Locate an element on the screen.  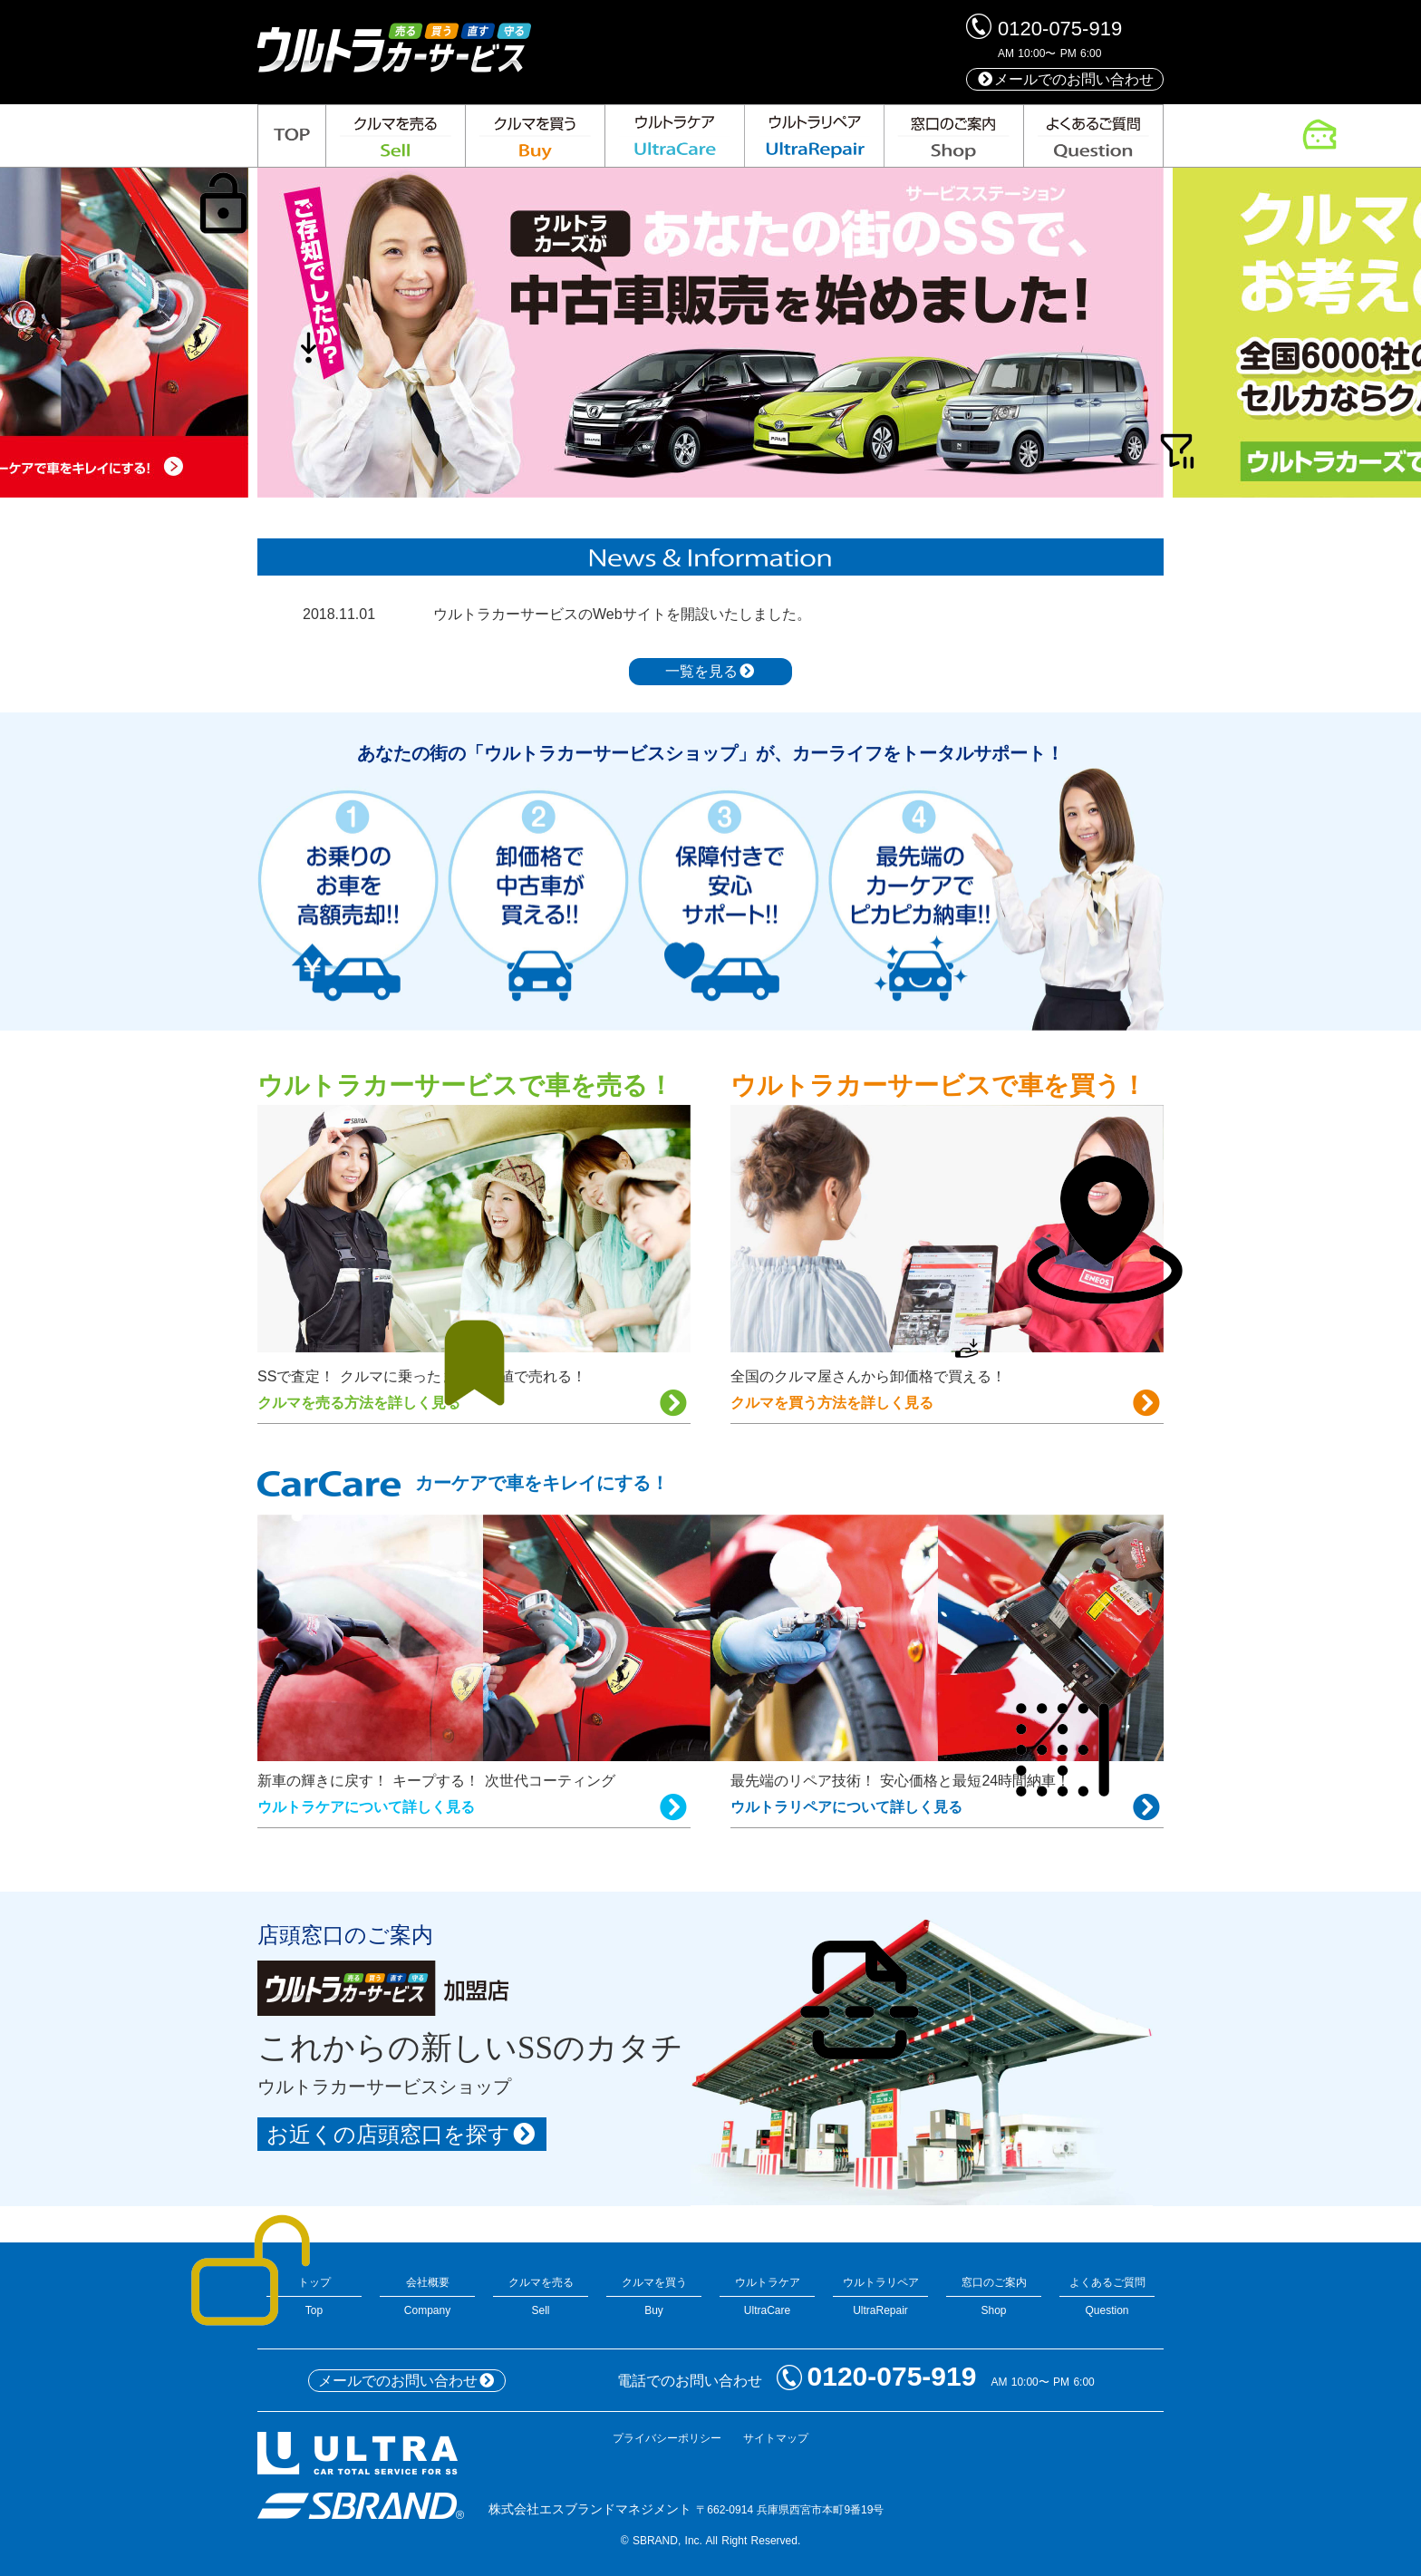
browse dairy or cheese products is located at coordinates (1320, 134).